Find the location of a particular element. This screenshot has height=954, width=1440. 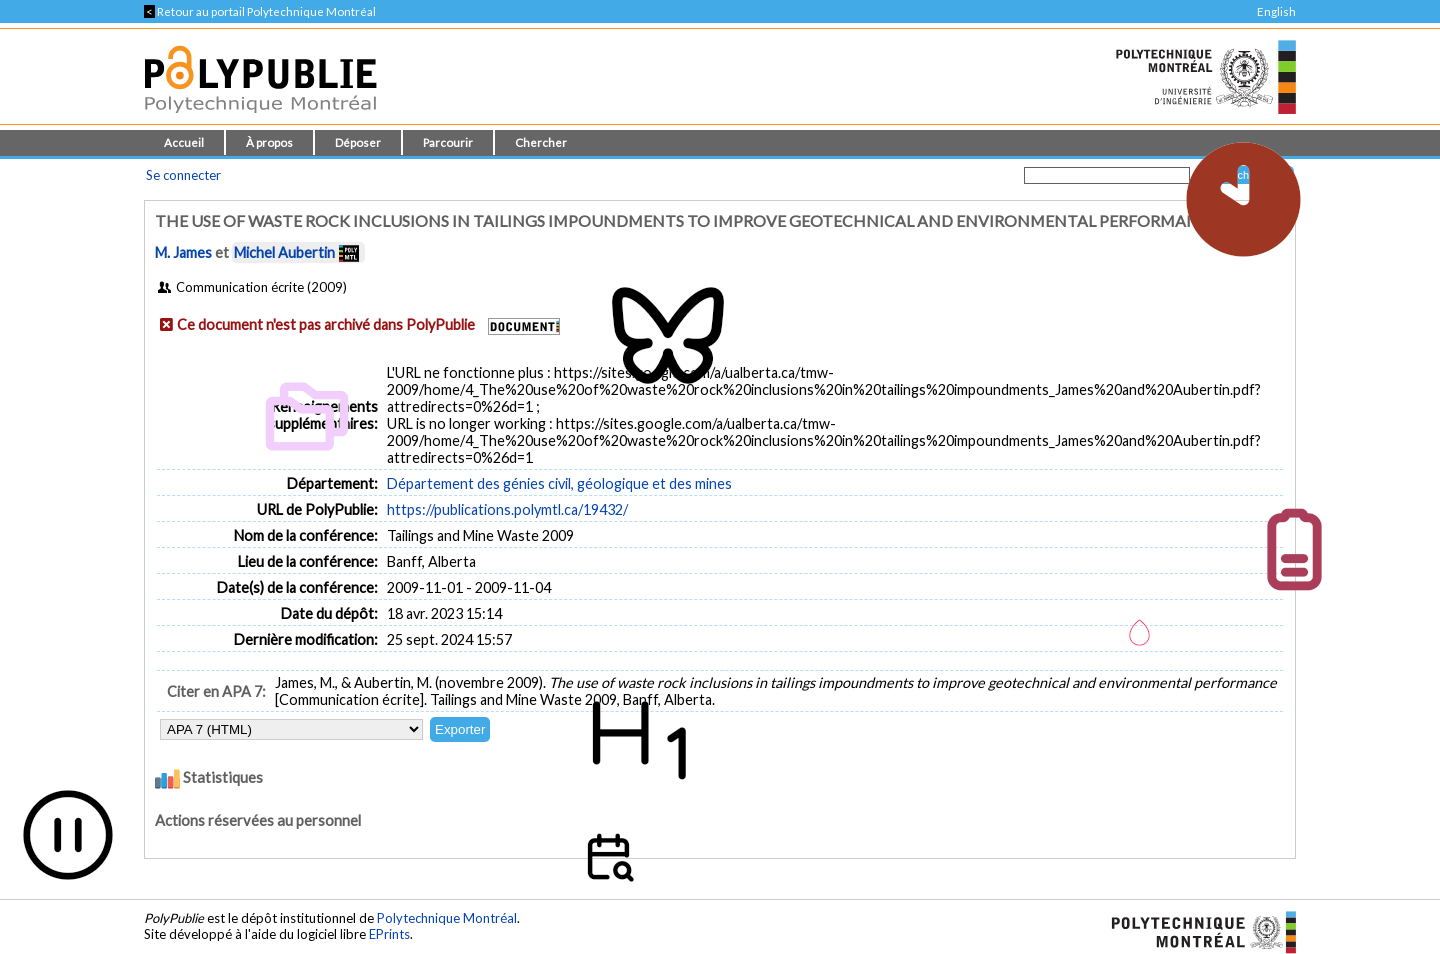

format text as heading level 1 is located at coordinates (637, 738).